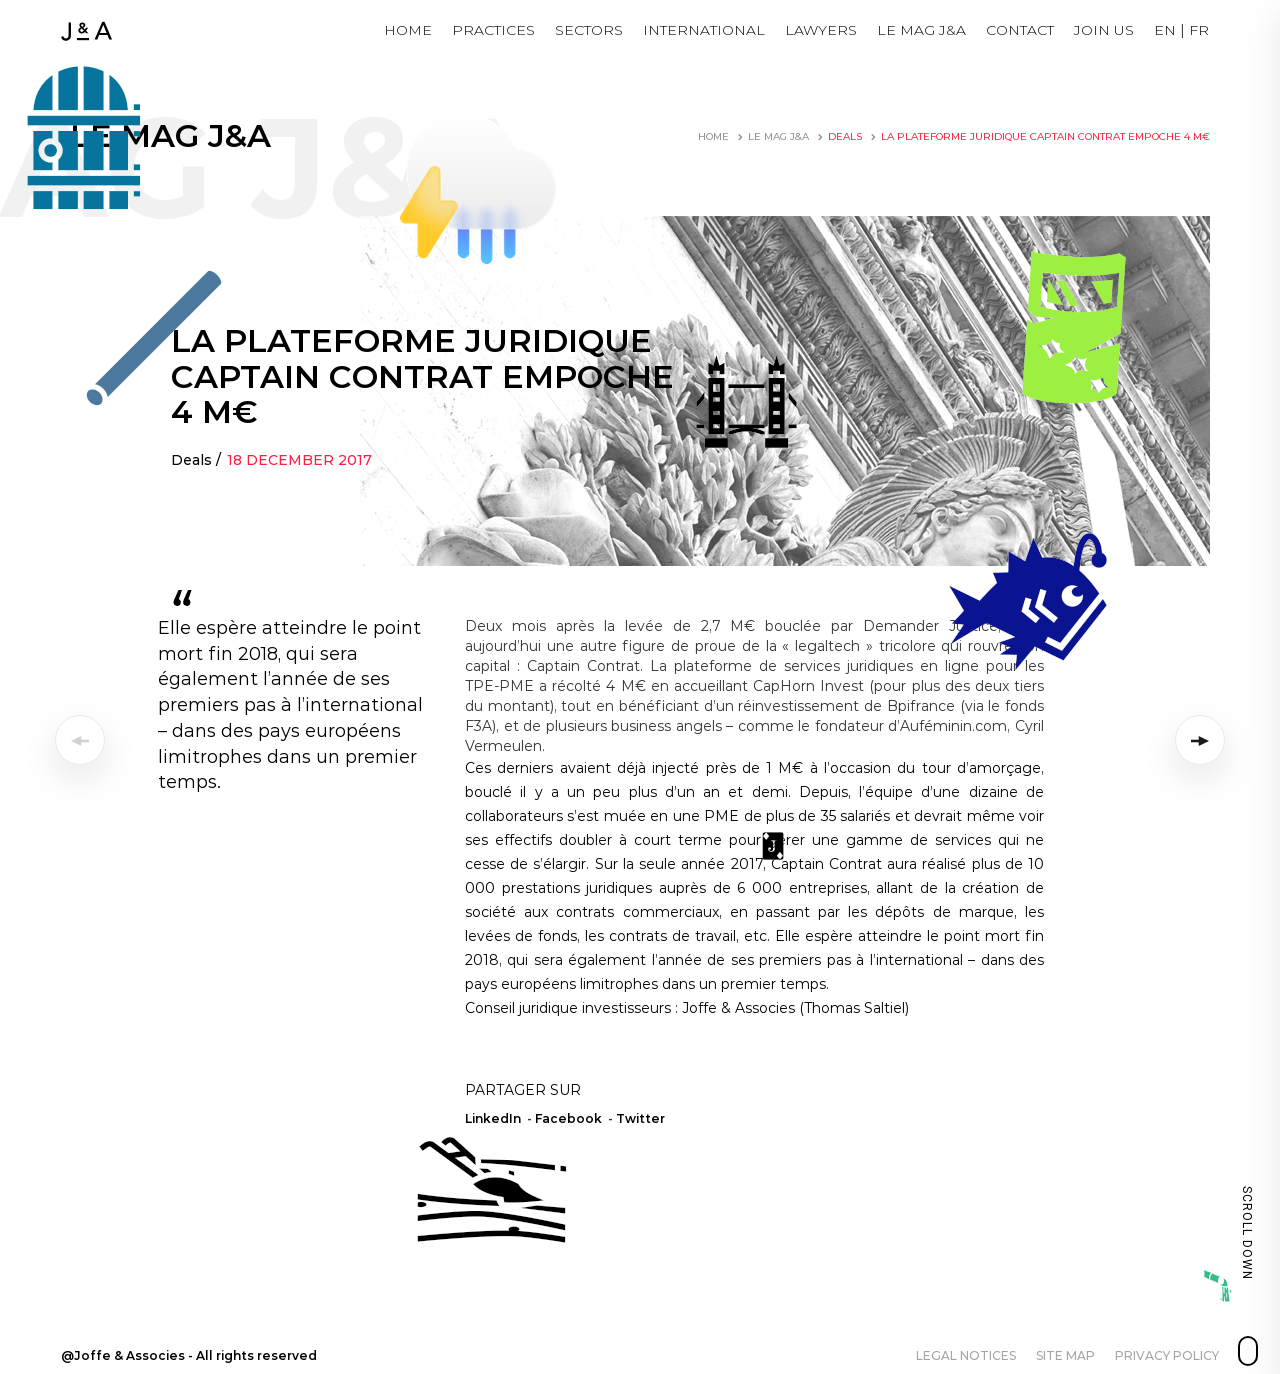 The height and width of the screenshot is (1374, 1280). What do you see at coordinates (154, 338) in the screenshot?
I see `place a straight pipe segment` at bounding box center [154, 338].